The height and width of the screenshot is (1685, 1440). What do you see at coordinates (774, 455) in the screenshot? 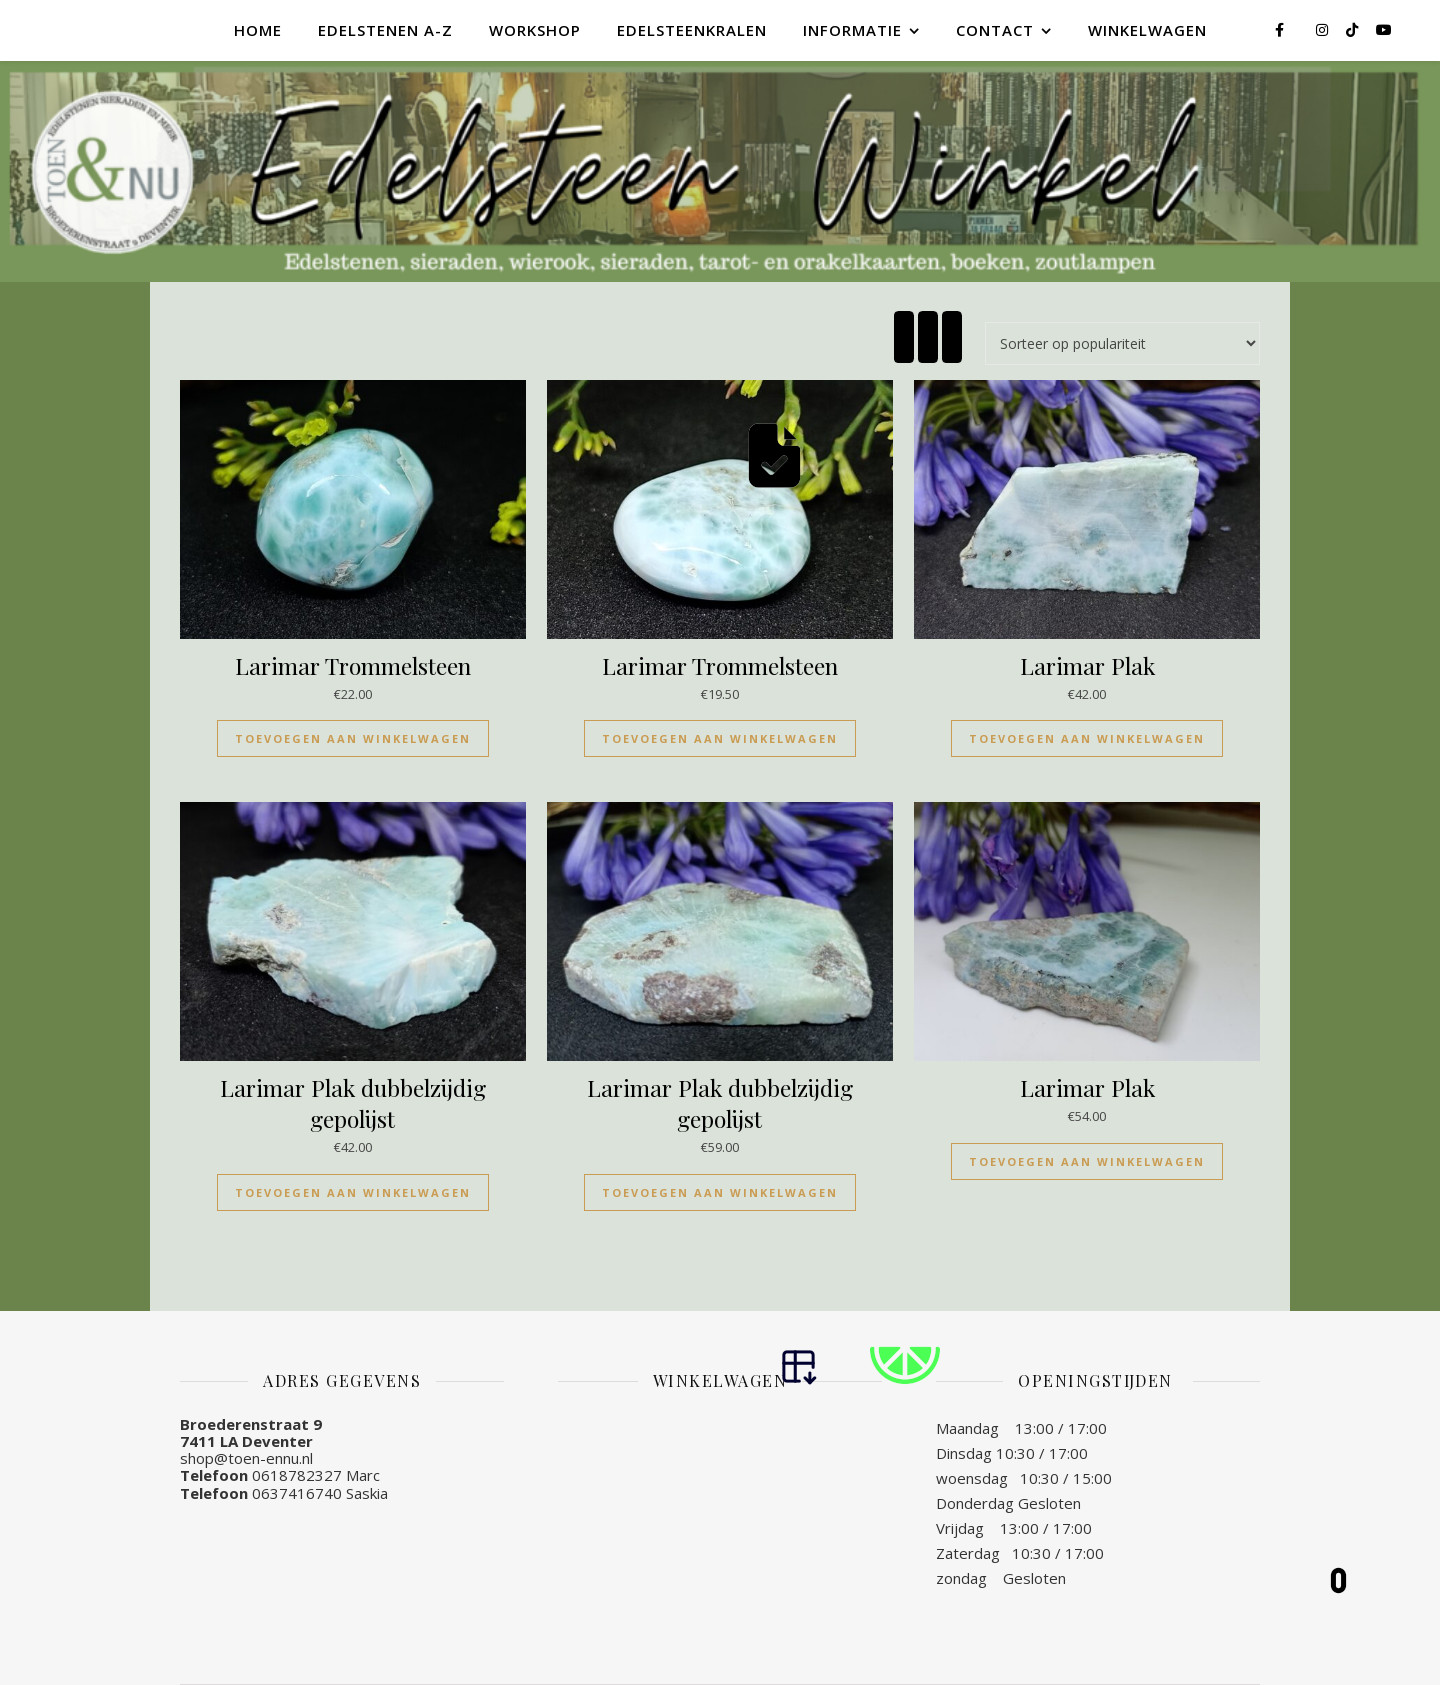
I see `file successfully uploaded or saved` at bounding box center [774, 455].